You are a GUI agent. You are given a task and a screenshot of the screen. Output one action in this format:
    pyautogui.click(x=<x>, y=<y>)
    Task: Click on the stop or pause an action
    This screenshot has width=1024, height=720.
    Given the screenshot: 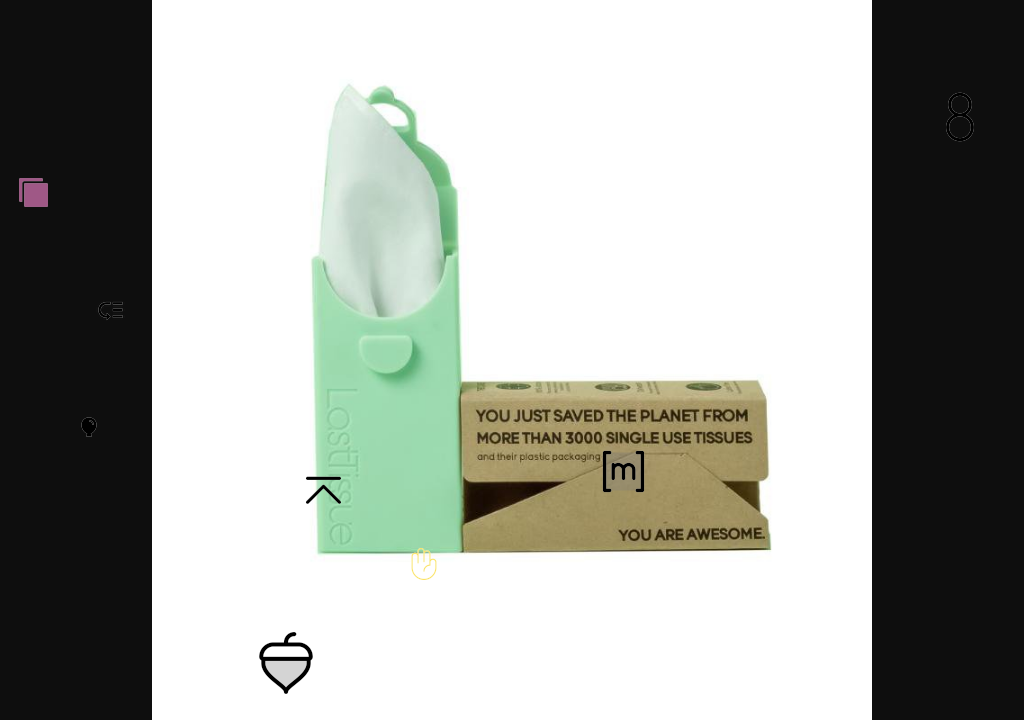 What is the action you would take?
    pyautogui.click(x=424, y=564)
    